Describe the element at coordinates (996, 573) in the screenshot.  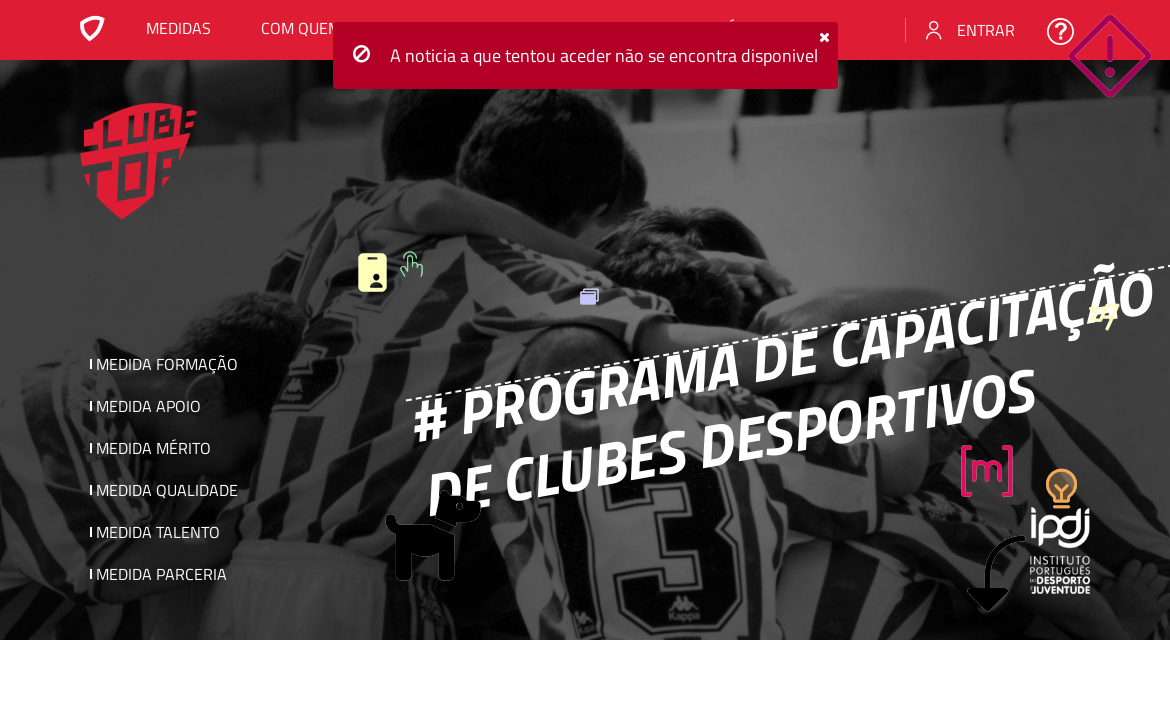
I see `go back and down in navigation` at that location.